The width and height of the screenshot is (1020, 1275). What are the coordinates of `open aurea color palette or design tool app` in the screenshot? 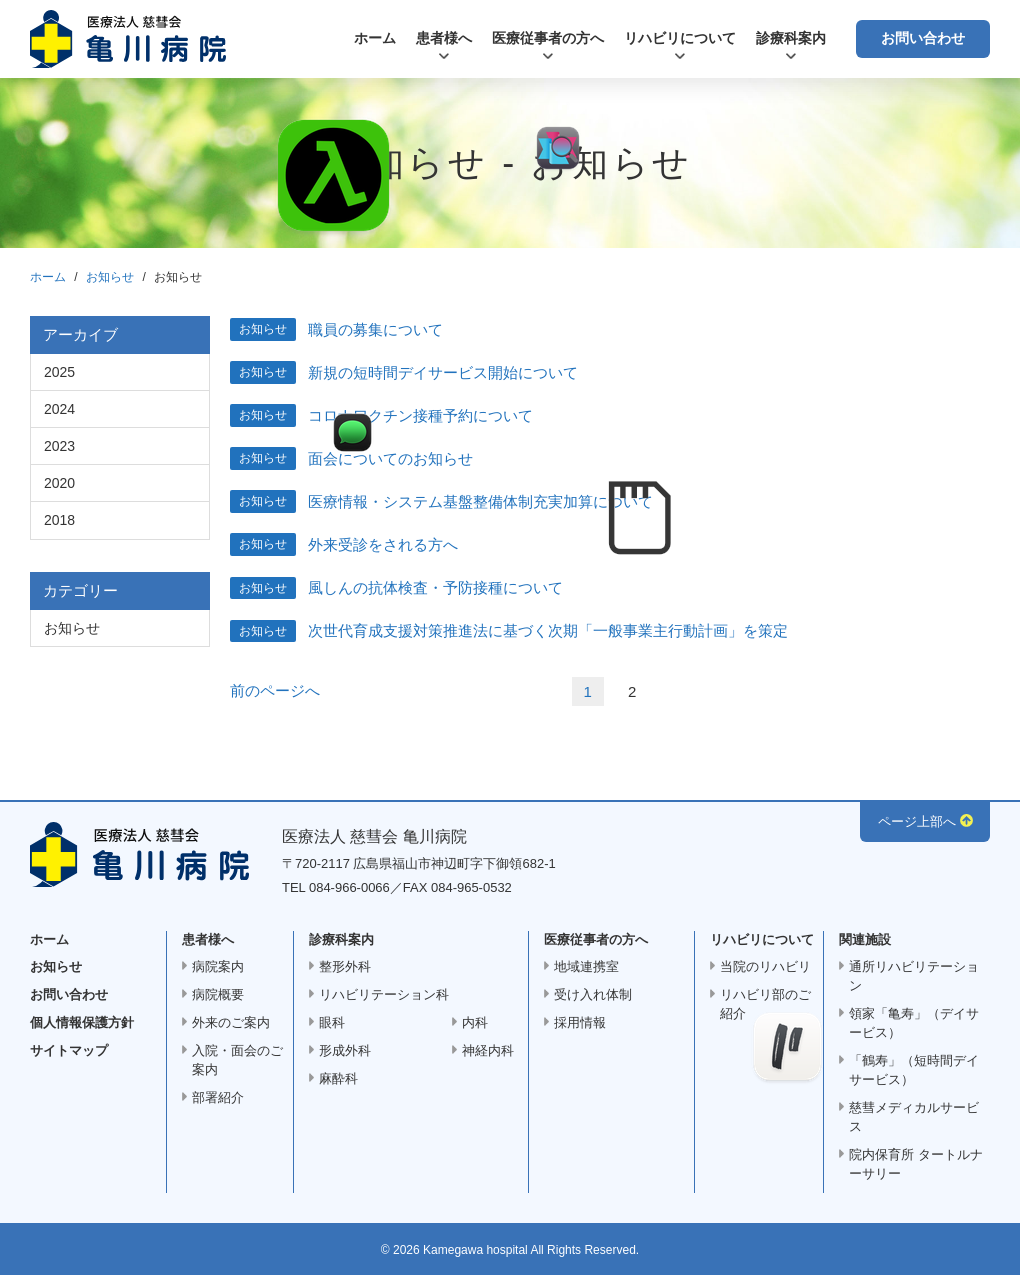 It's located at (558, 148).